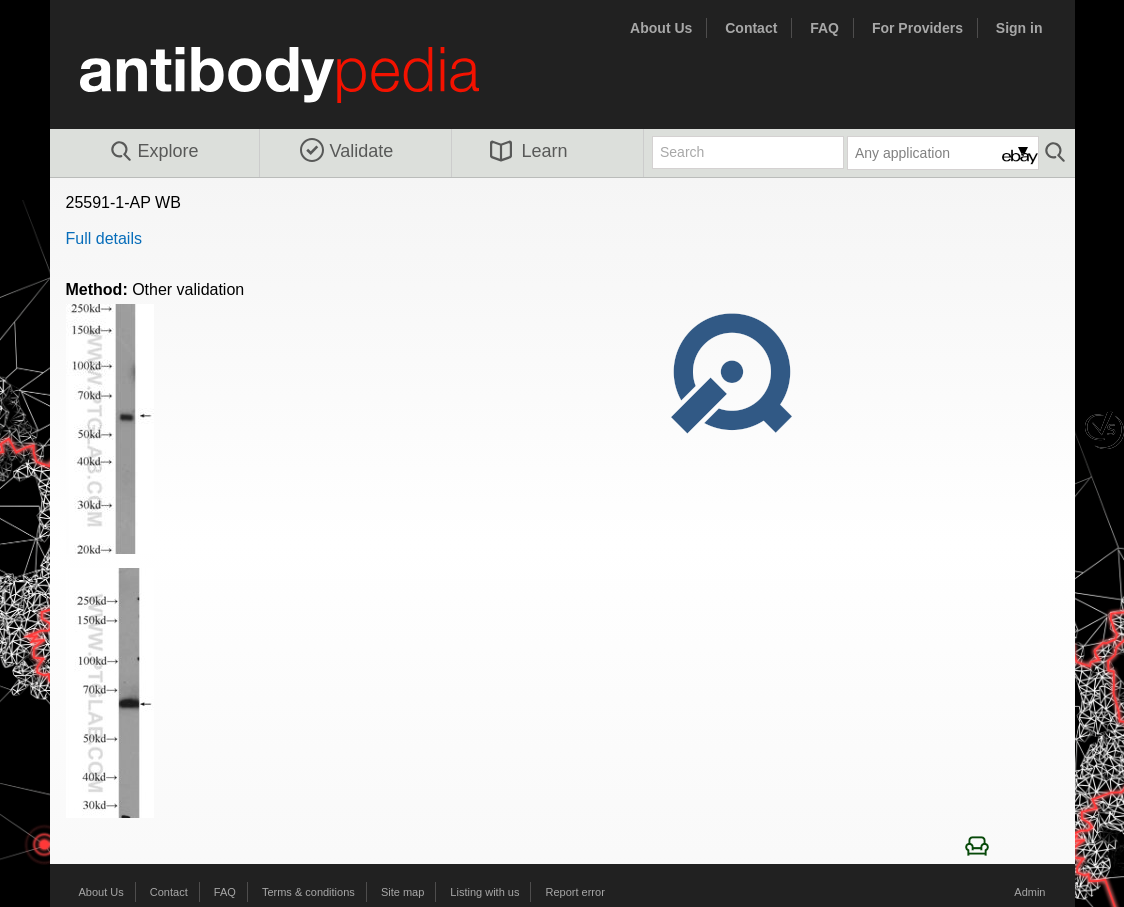 Image resolution: width=1124 pixels, height=907 pixels. I want to click on ManageIQ cloud management platform logo, so click(731, 373).